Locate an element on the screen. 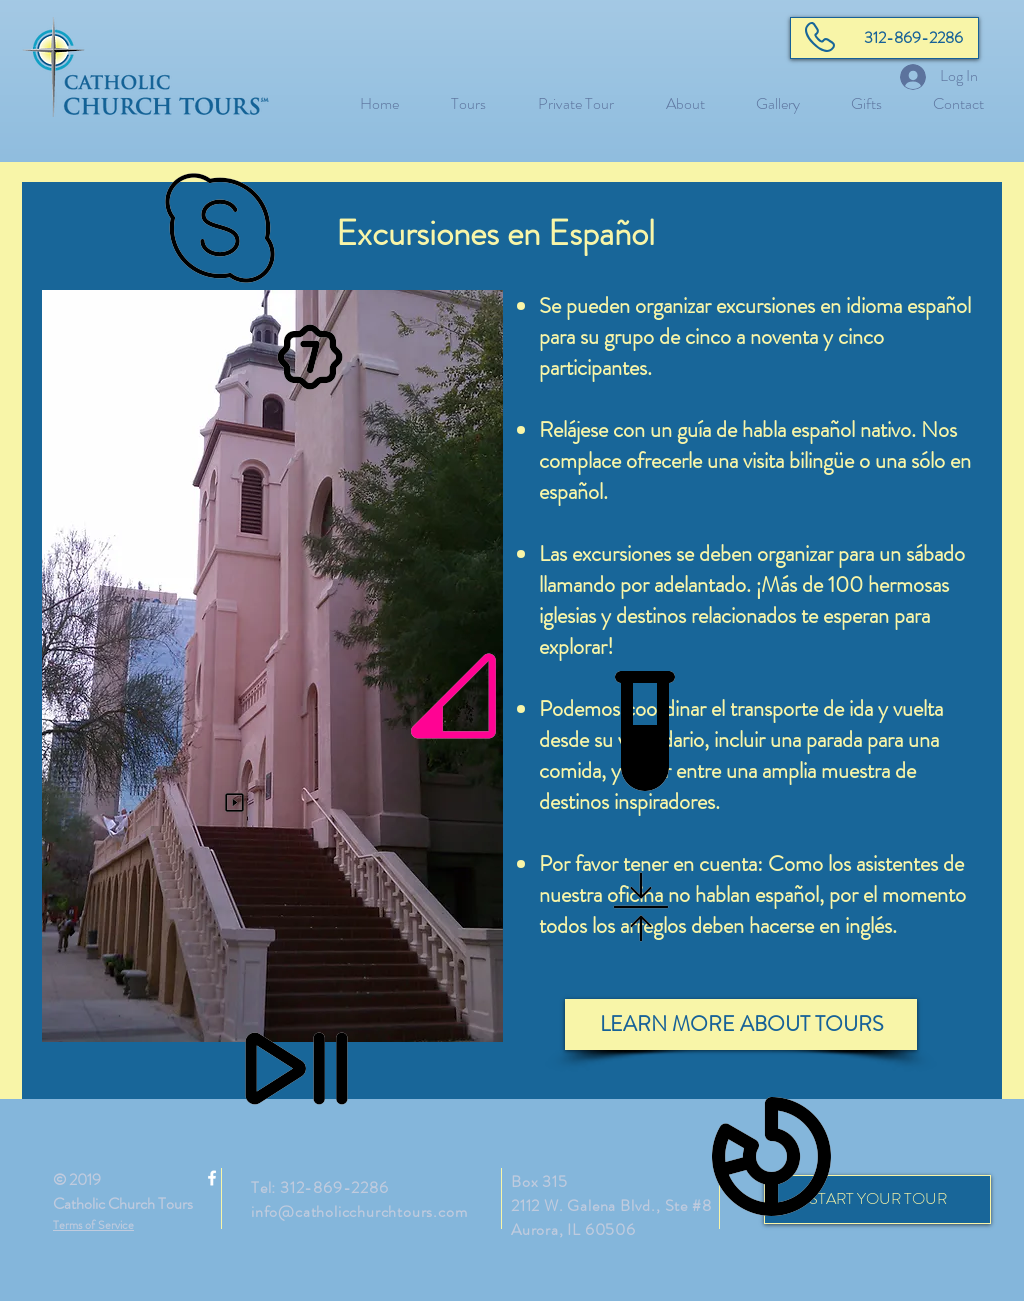 The height and width of the screenshot is (1301, 1024). indicates rank or position number 7 is located at coordinates (310, 357).